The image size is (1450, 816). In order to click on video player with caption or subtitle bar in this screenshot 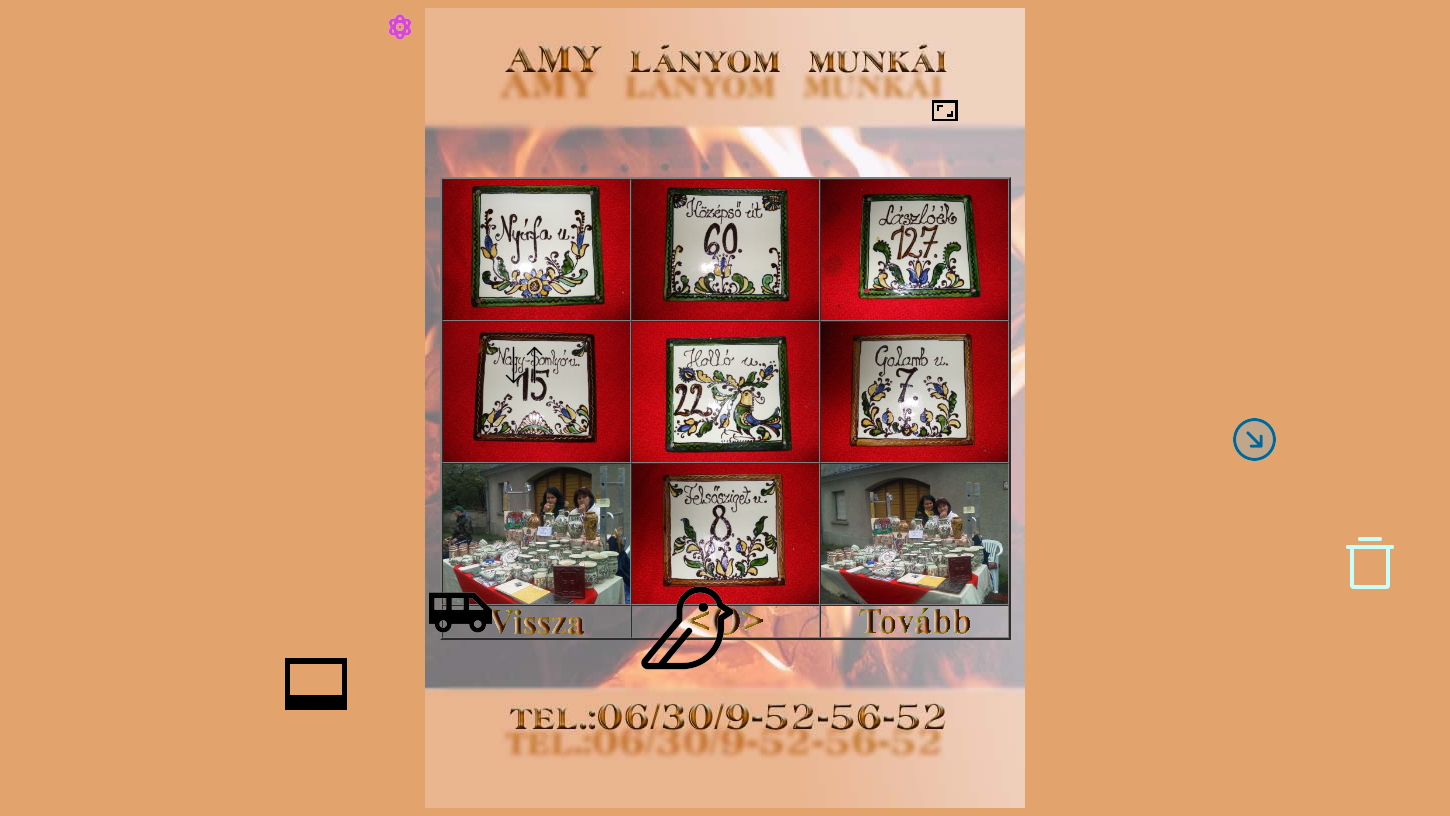, I will do `click(316, 684)`.